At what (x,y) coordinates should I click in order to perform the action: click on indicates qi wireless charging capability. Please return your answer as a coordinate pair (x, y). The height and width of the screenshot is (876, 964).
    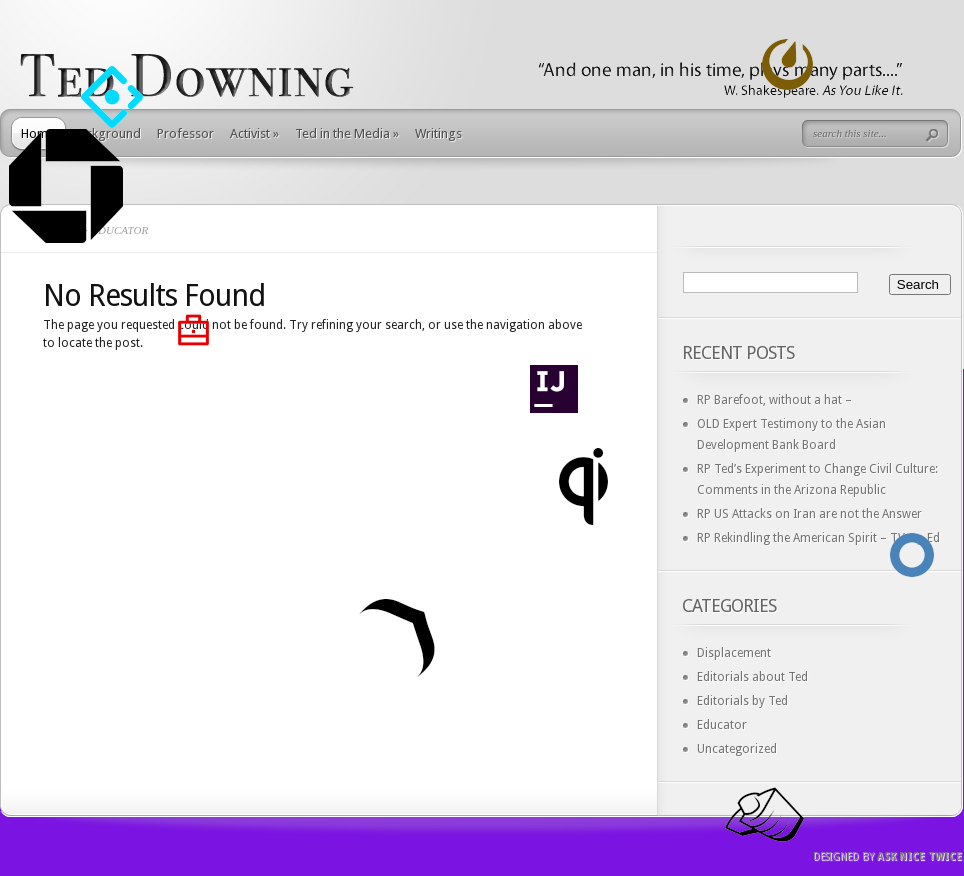
    Looking at the image, I should click on (583, 486).